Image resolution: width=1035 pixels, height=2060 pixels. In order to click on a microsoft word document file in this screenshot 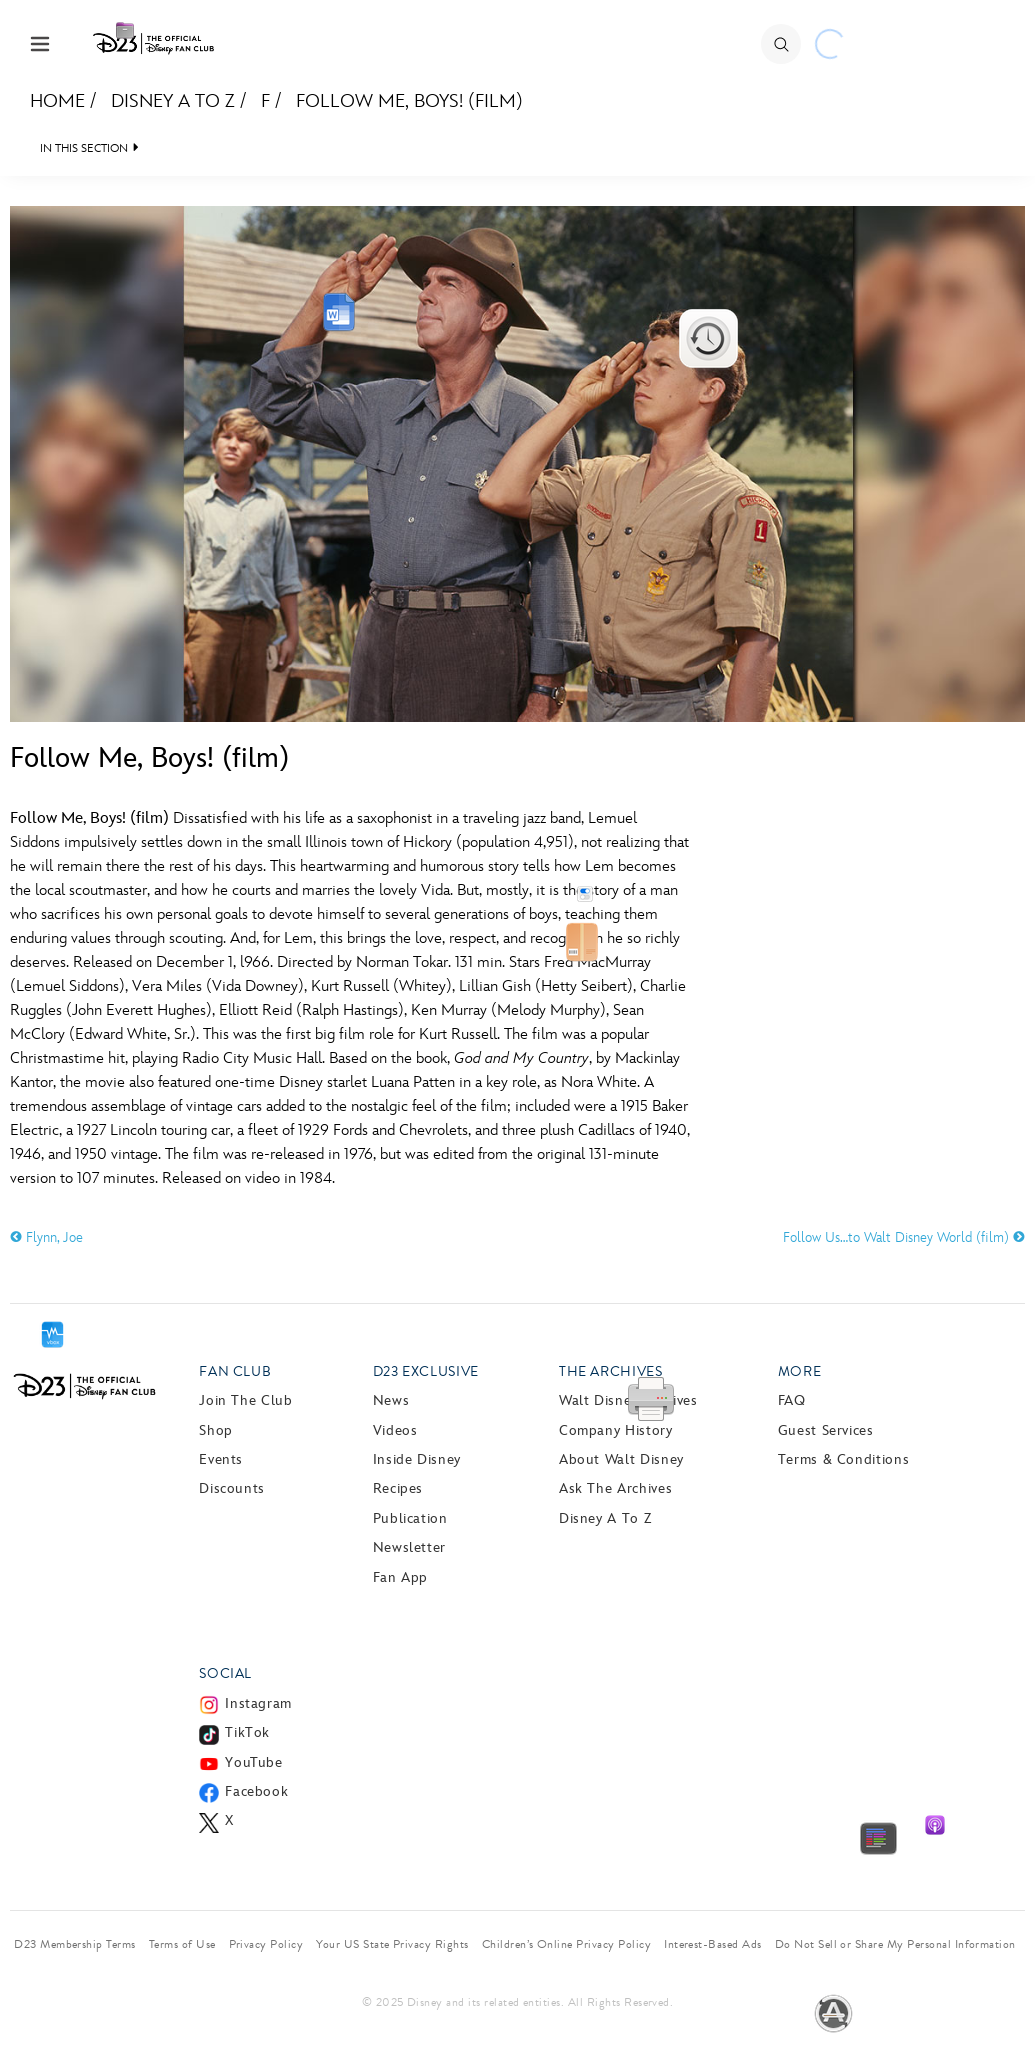, I will do `click(339, 312)`.